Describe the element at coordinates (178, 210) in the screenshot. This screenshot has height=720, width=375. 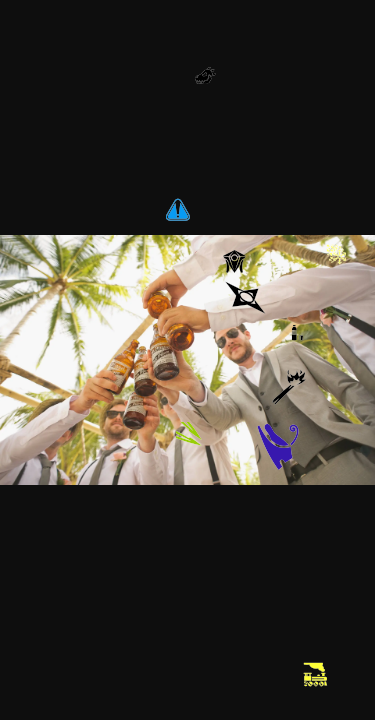
I see `warning or hazard alert indicator` at that location.